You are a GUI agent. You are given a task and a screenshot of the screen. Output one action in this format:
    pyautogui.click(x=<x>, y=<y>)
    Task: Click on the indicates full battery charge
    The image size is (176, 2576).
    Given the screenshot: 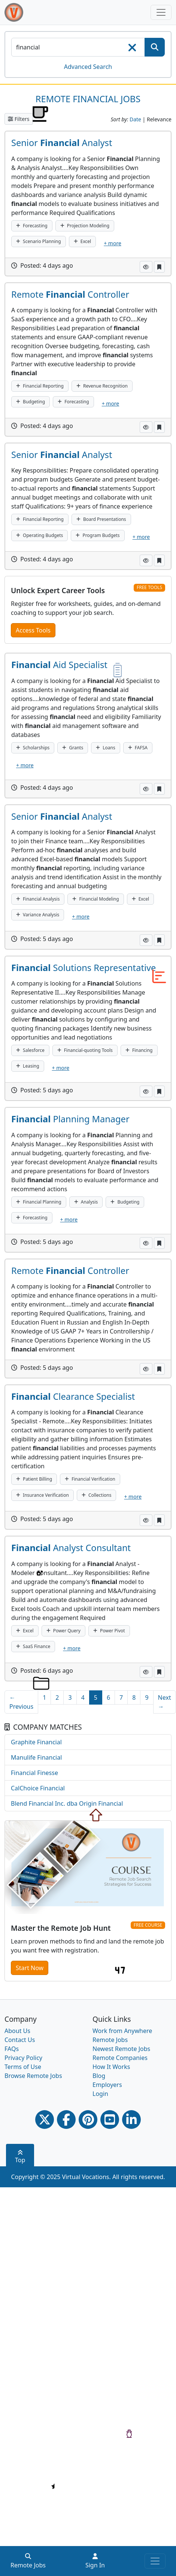 What is the action you would take?
    pyautogui.click(x=118, y=670)
    